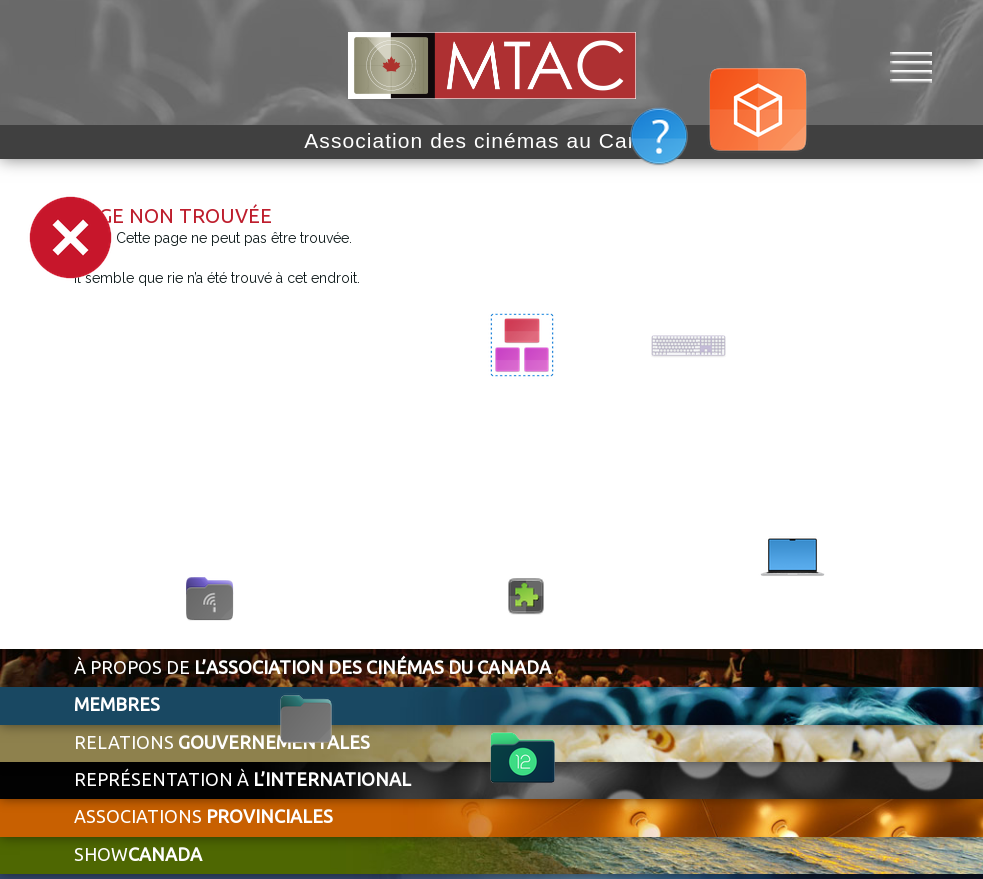 The image size is (983, 879). What do you see at coordinates (209, 598) in the screenshot?
I see `open insync cloud sync folder` at bounding box center [209, 598].